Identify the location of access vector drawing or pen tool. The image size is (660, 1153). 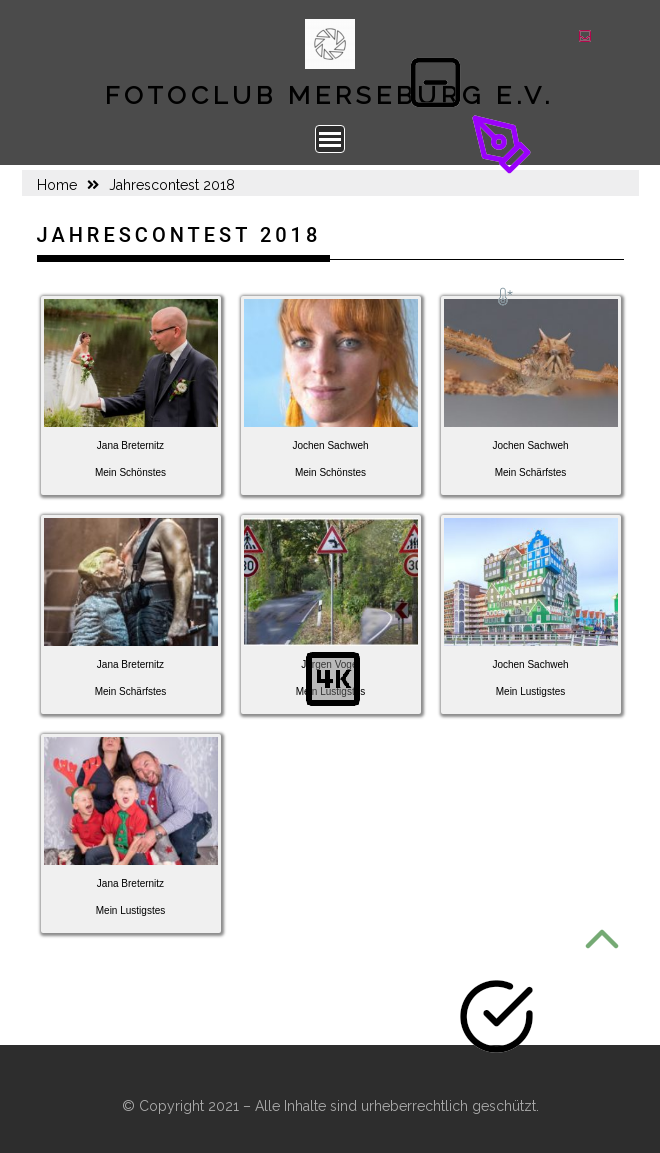
(501, 144).